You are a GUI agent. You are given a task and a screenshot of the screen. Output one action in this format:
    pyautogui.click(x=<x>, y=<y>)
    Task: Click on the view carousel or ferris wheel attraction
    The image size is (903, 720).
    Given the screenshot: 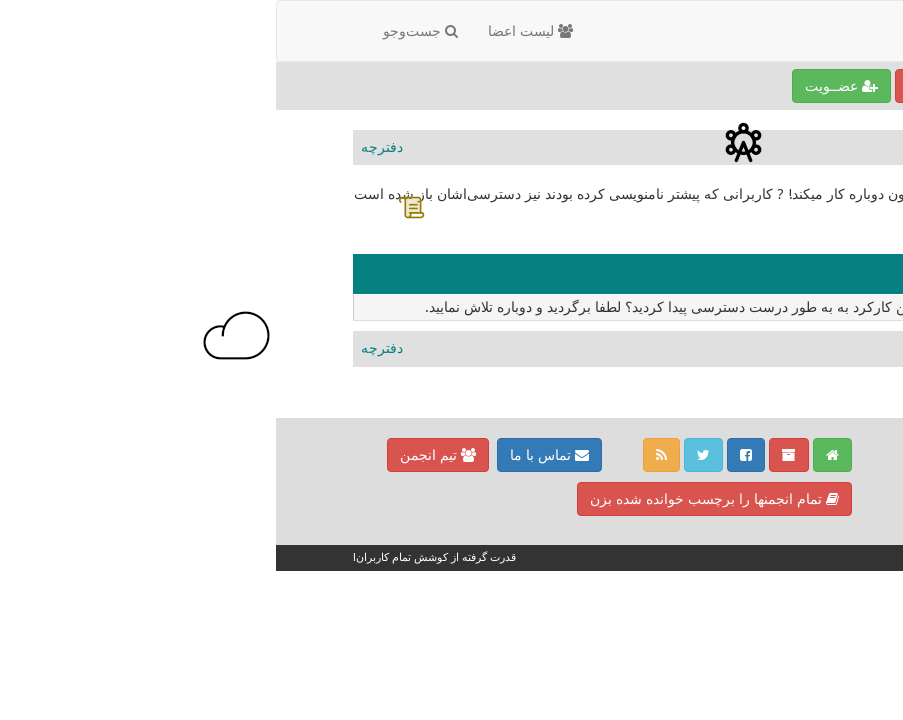 What is the action you would take?
    pyautogui.click(x=743, y=142)
    